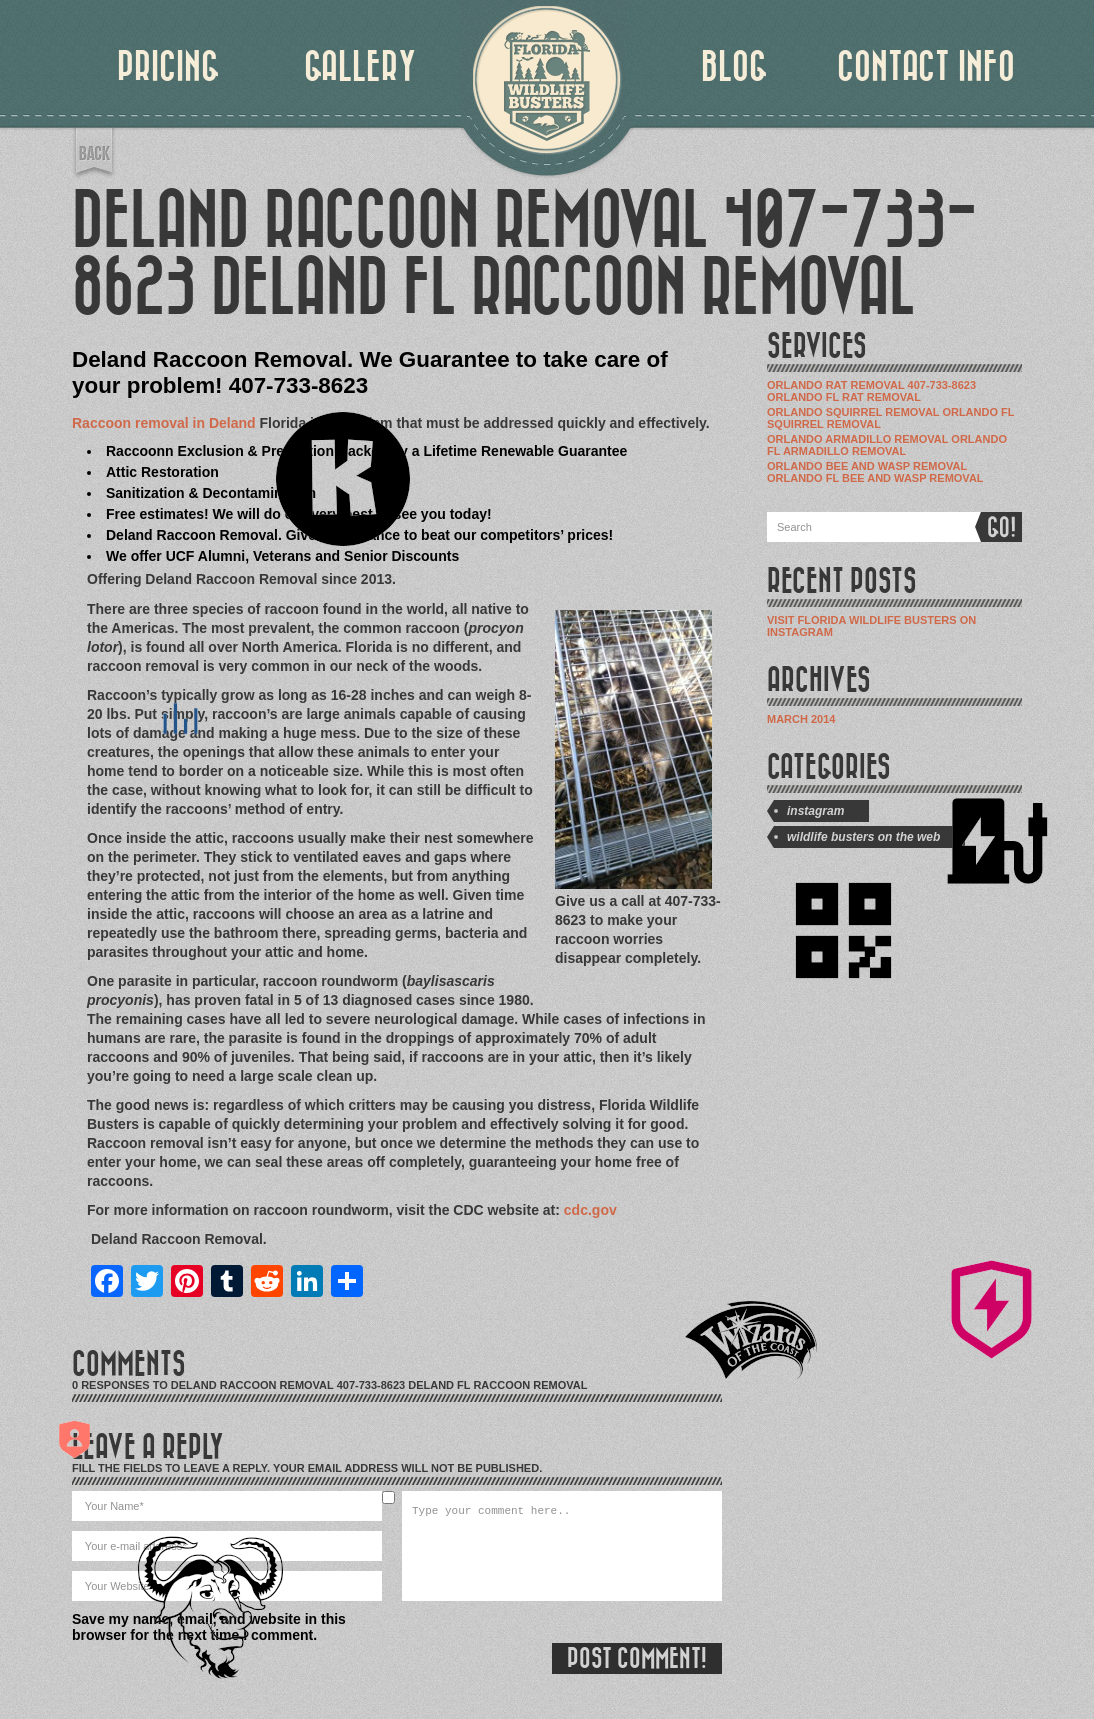 The width and height of the screenshot is (1094, 1719). What do you see at coordinates (210, 1607) in the screenshot?
I see `gnu project logo` at bounding box center [210, 1607].